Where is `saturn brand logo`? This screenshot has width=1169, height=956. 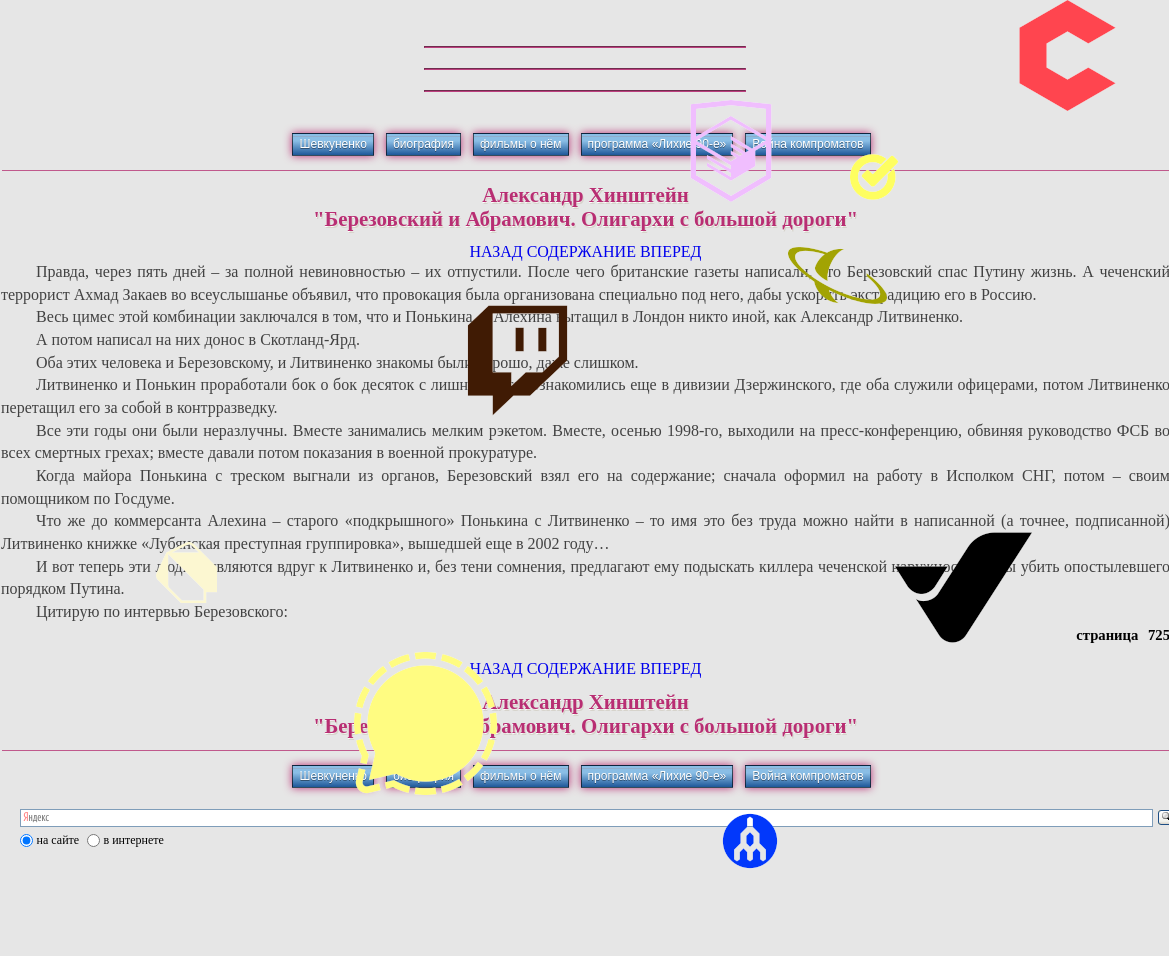
saturn brand logo is located at coordinates (837, 275).